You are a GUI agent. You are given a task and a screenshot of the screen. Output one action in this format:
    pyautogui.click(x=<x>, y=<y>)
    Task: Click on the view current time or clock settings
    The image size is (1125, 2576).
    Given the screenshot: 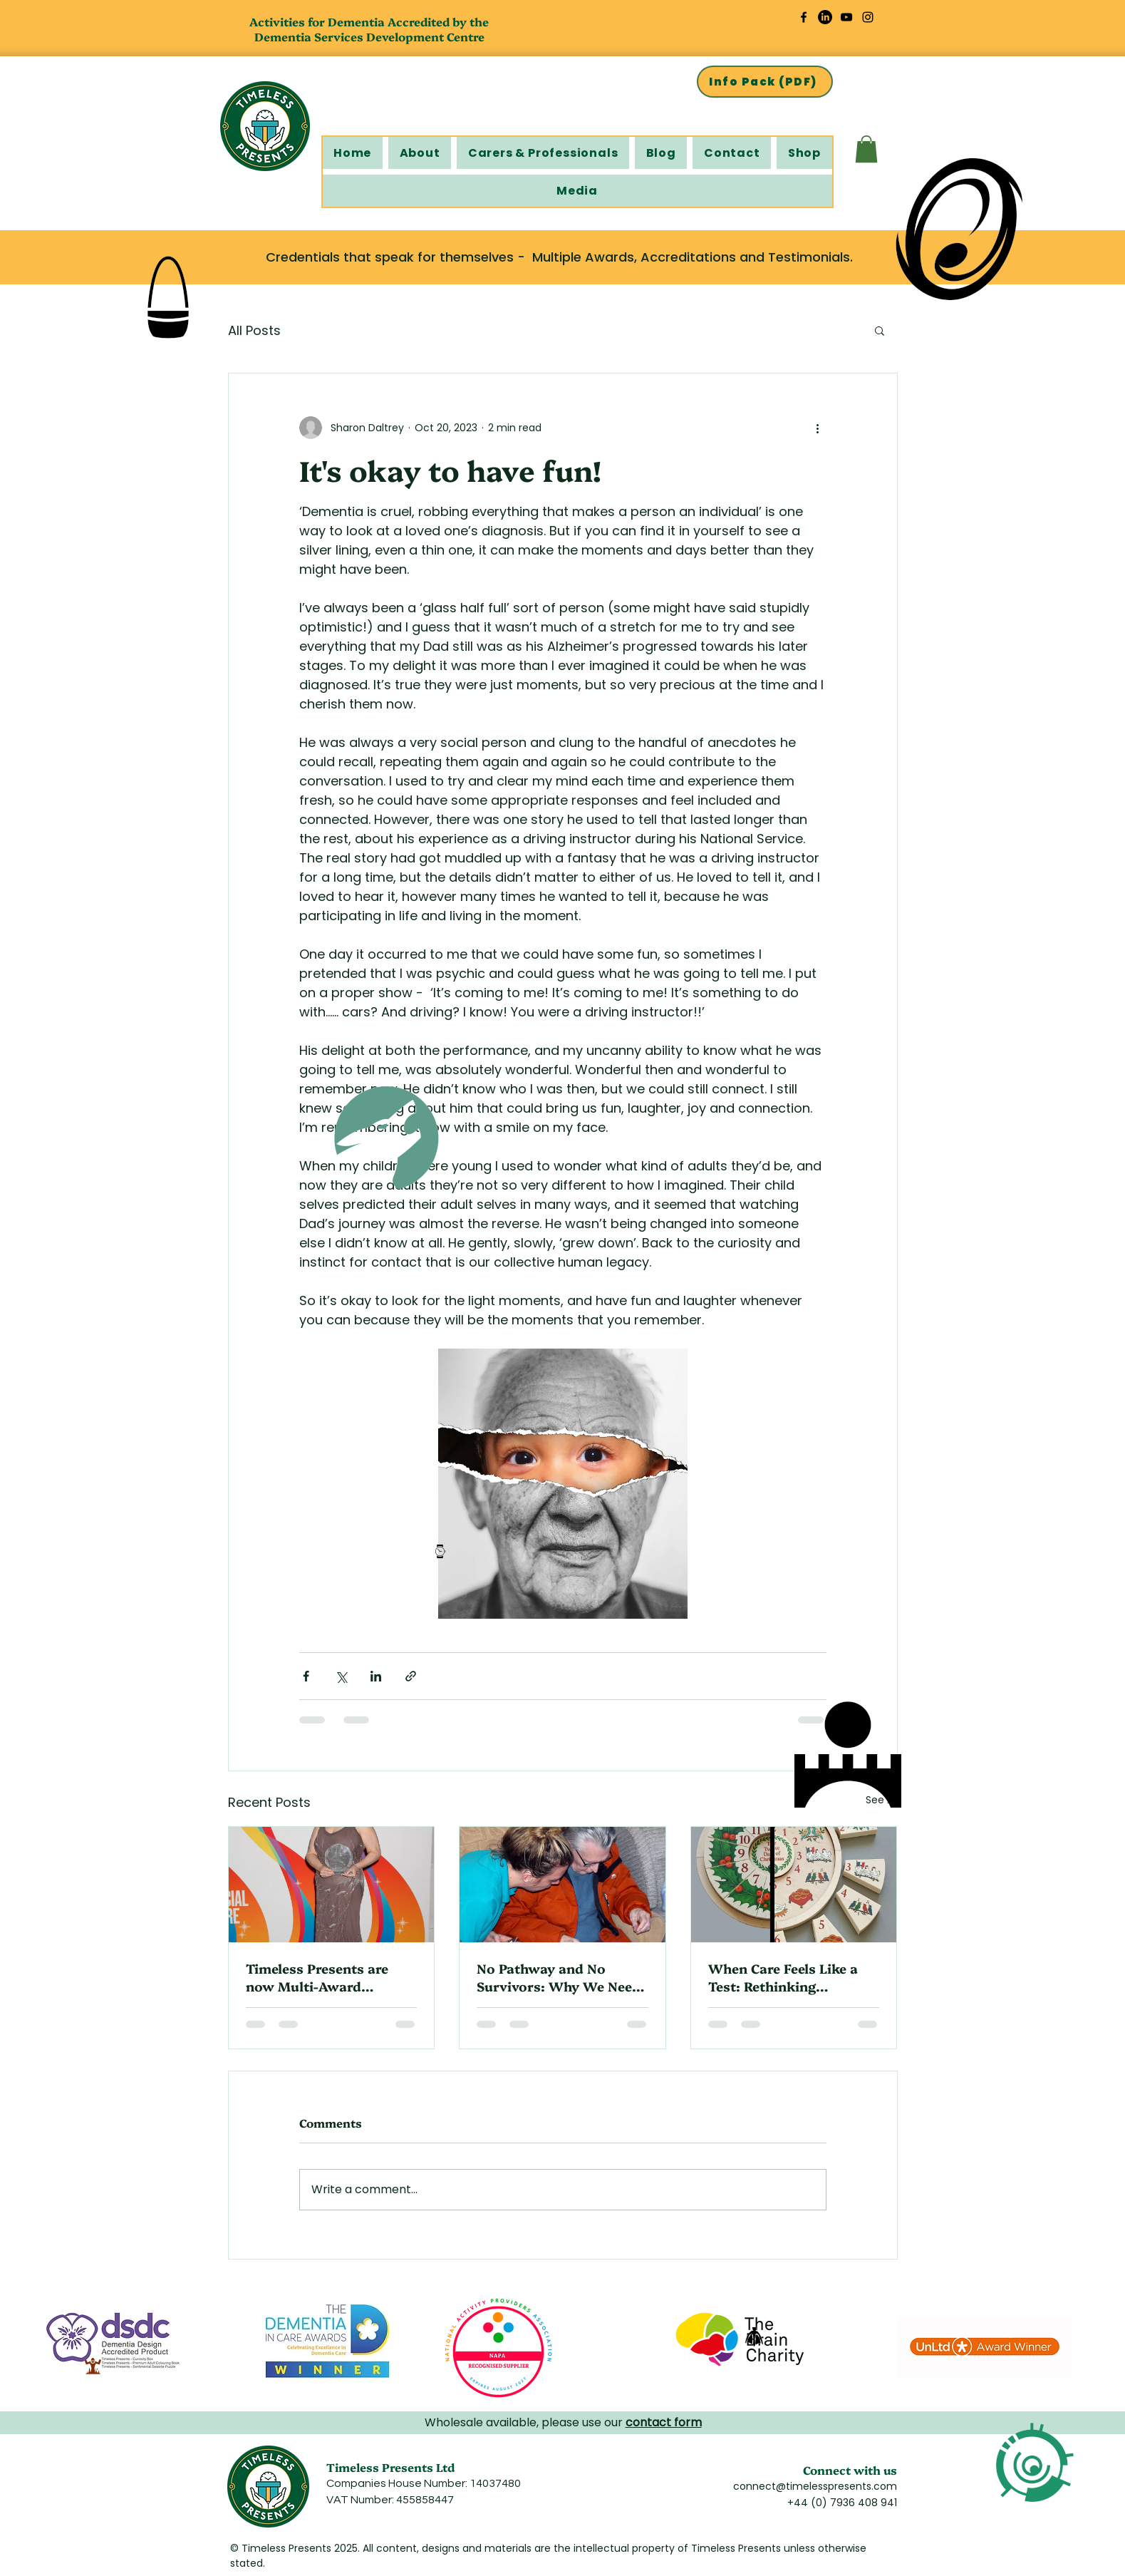 What is the action you would take?
    pyautogui.click(x=440, y=1551)
    